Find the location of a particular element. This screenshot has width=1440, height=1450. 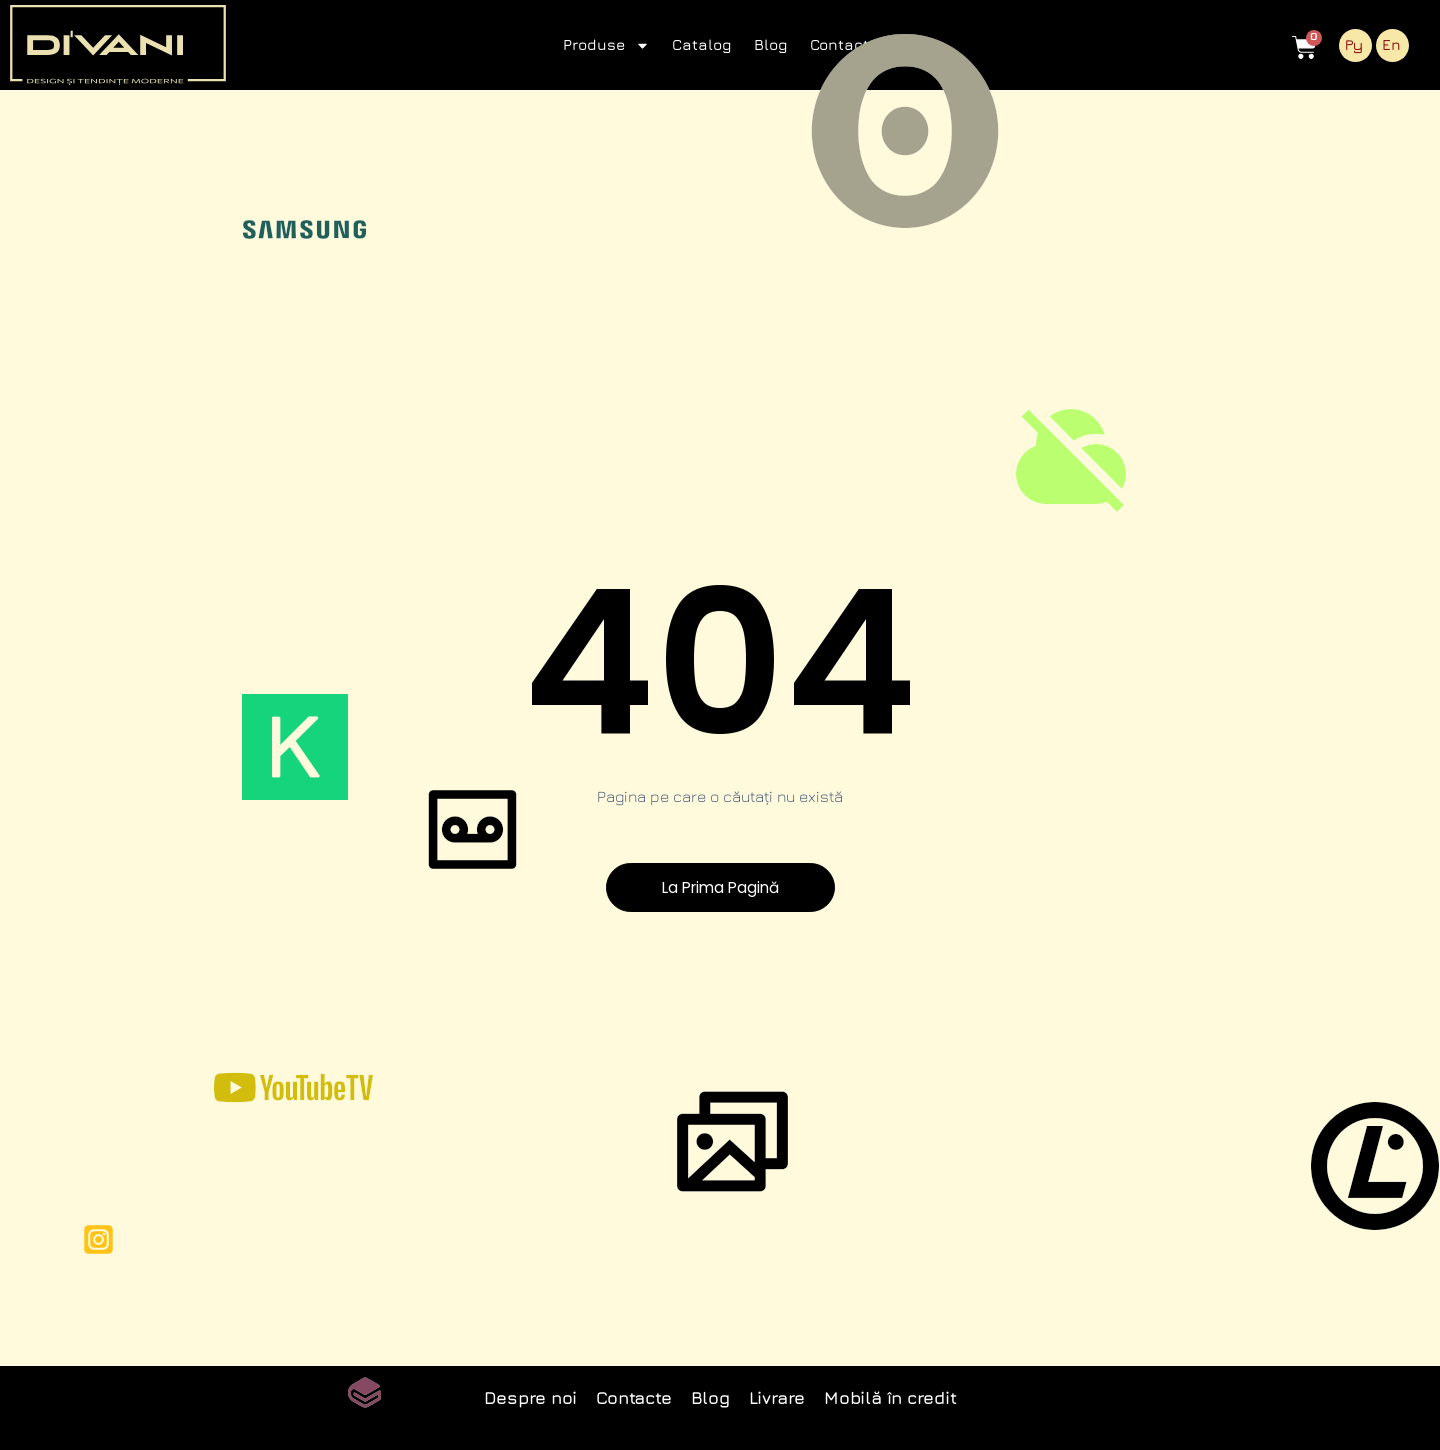

open YouTube TV app is located at coordinates (293, 1087).